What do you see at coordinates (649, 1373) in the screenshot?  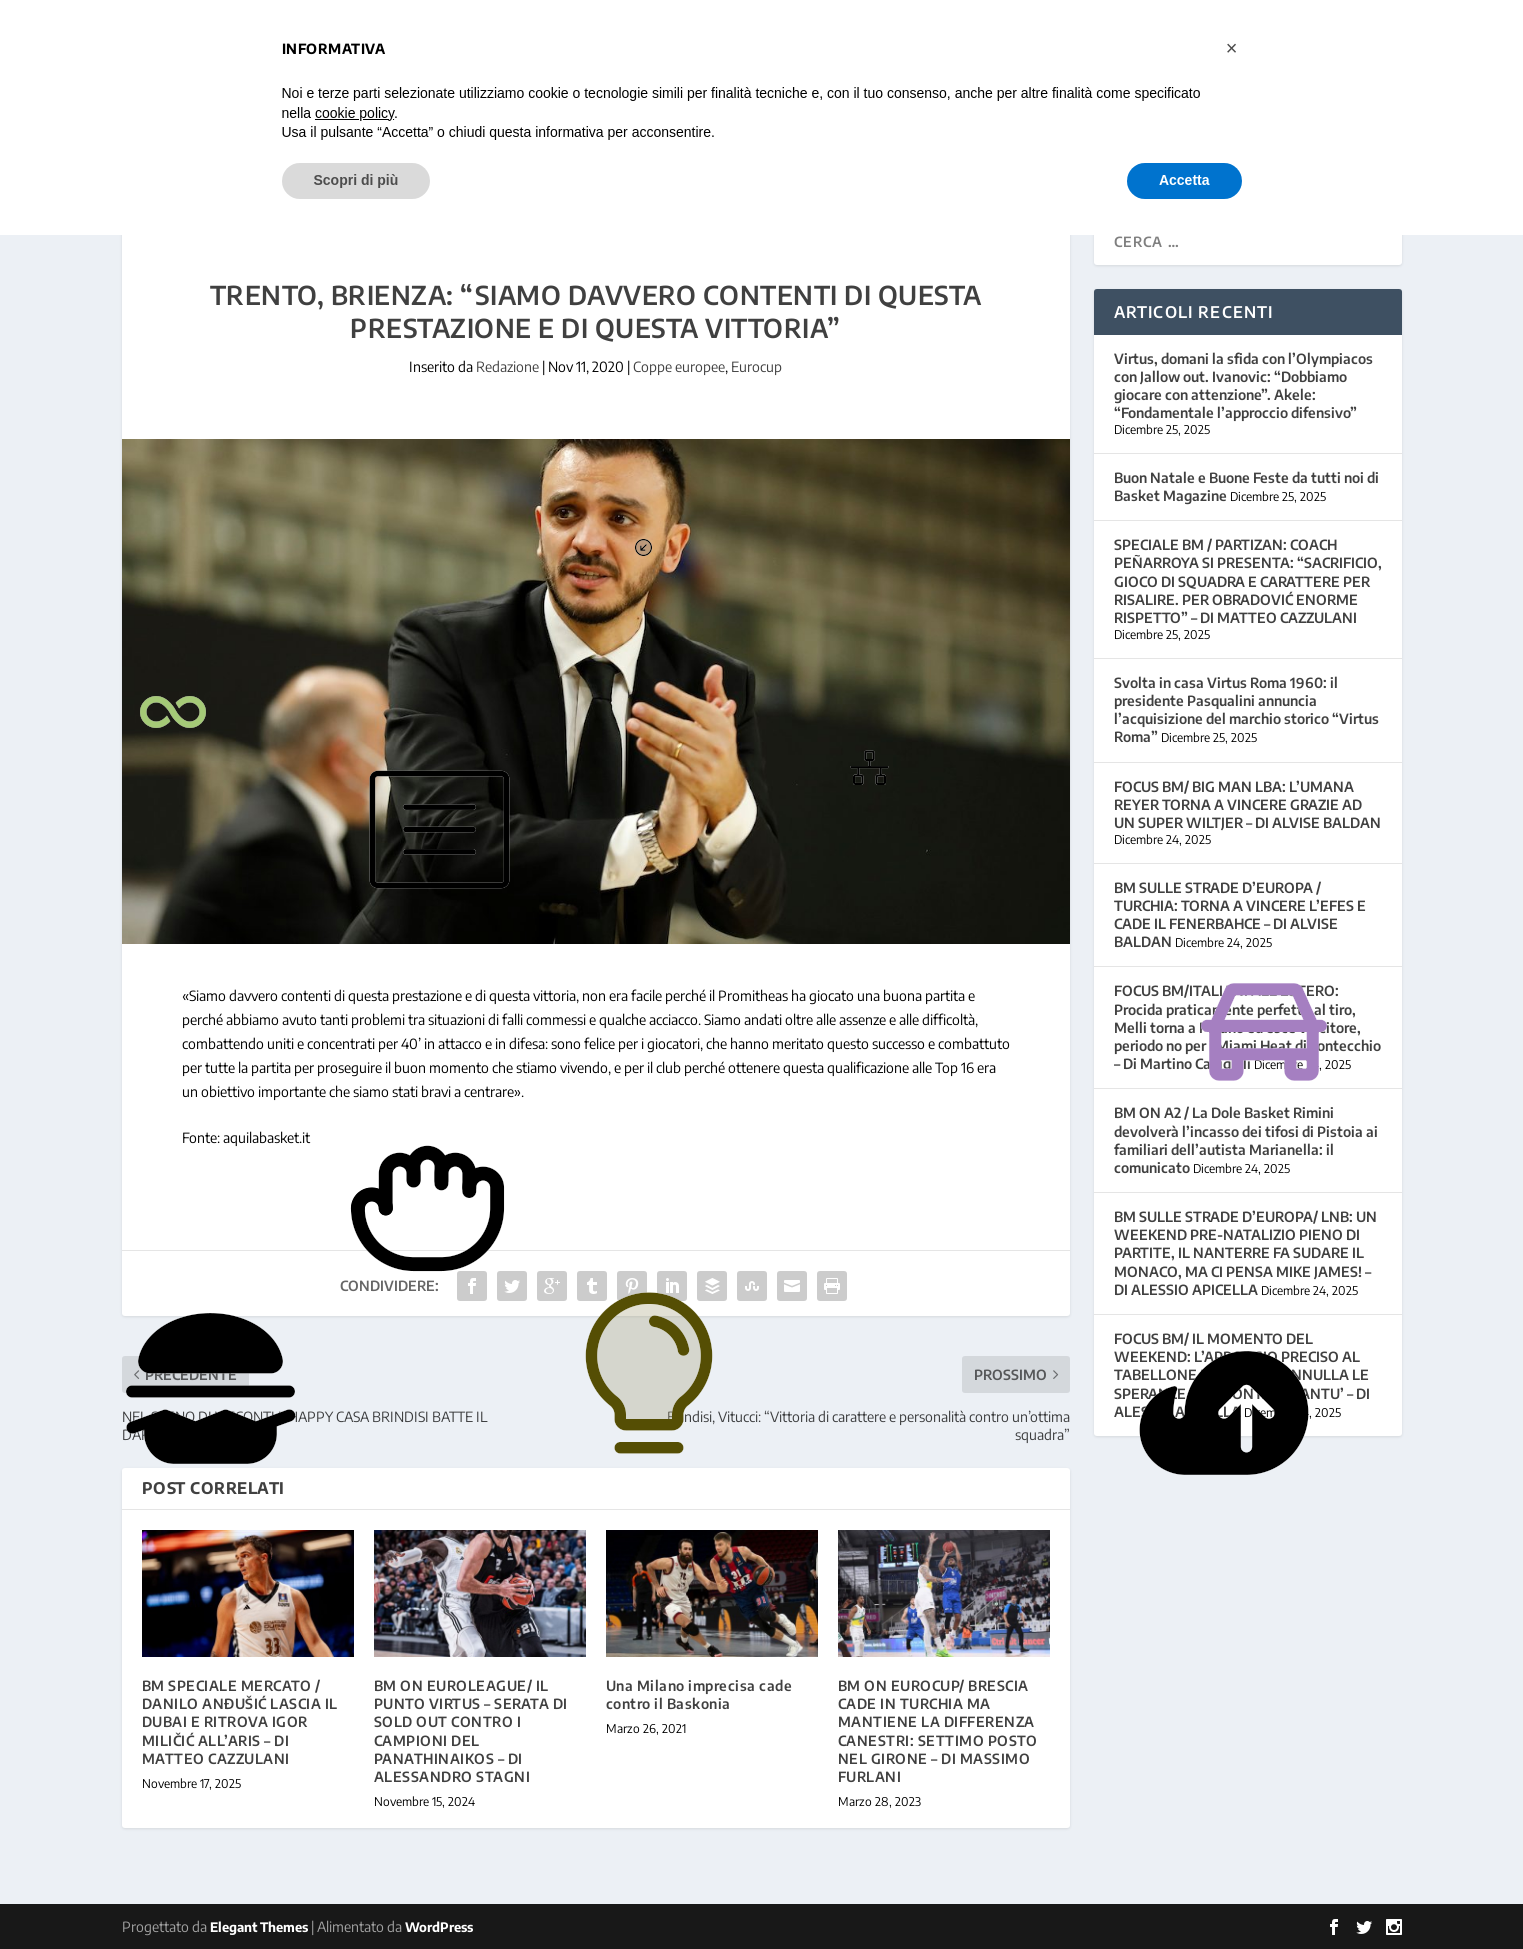 I see `access tips or helpful suggestions` at bounding box center [649, 1373].